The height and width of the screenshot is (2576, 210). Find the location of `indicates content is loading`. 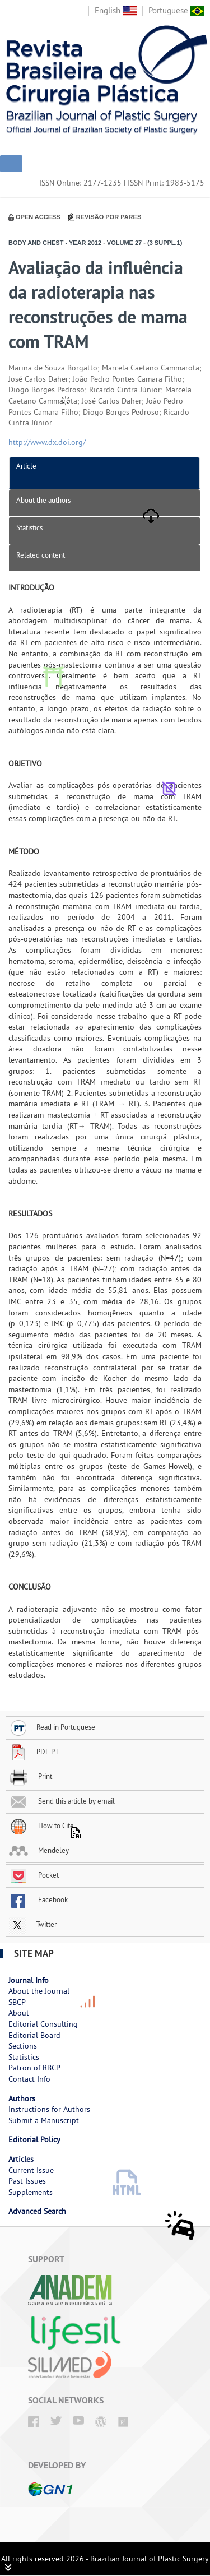

indicates content is loading is located at coordinates (66, 401).